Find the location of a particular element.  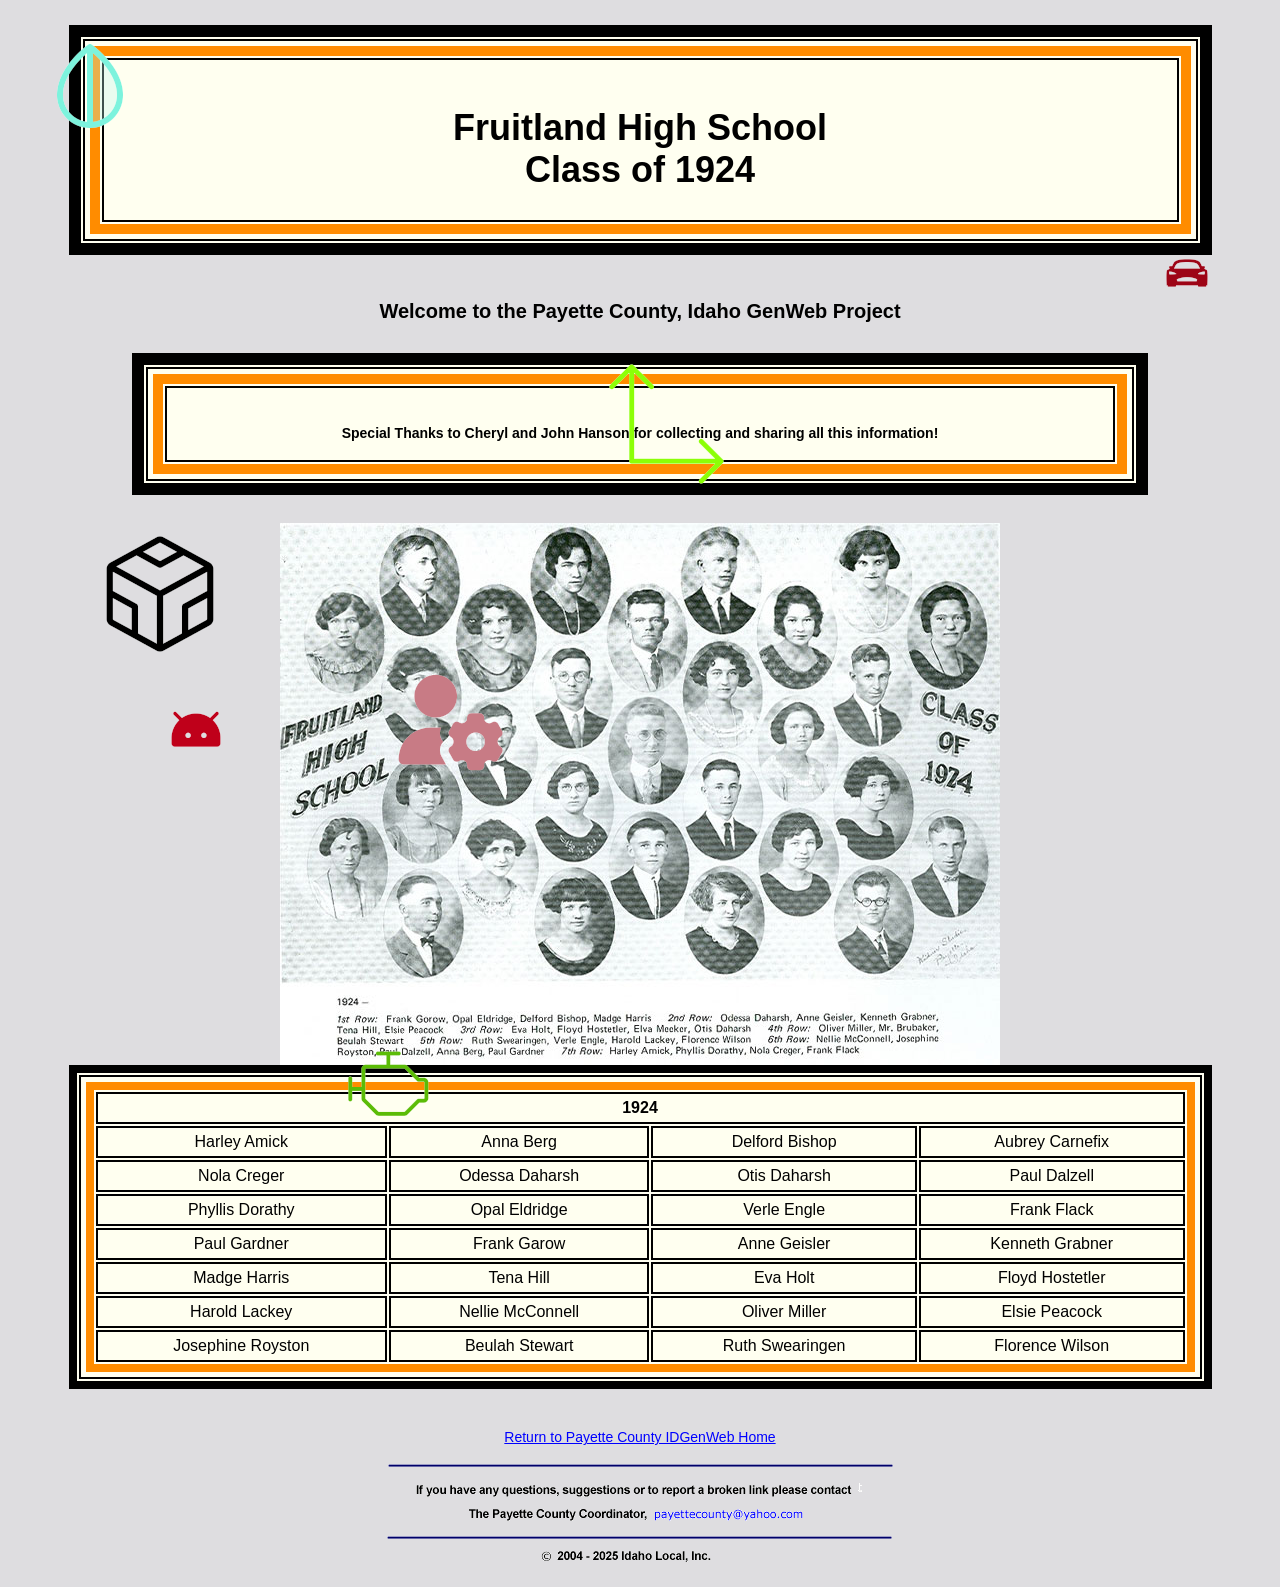

open CodeSandbox development environment is located at coordinates (160, 594).